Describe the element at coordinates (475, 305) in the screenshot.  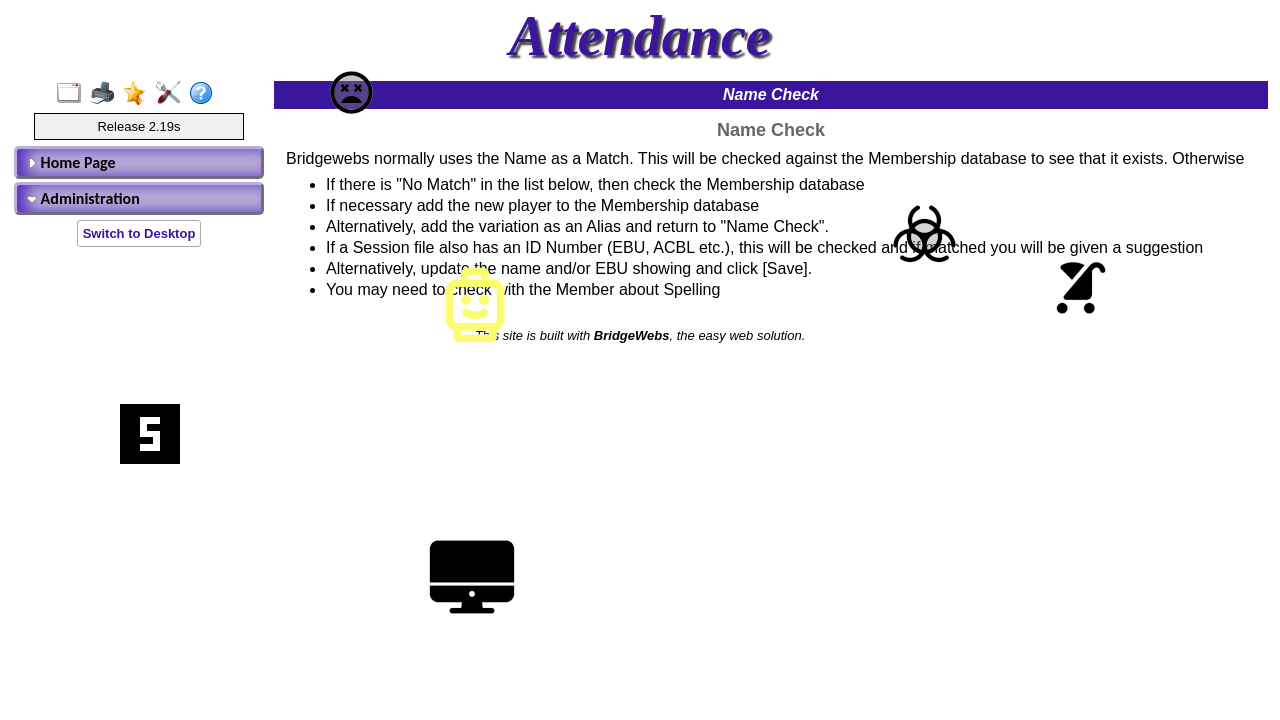
I see `lego or block-style avatar icon` at that location.